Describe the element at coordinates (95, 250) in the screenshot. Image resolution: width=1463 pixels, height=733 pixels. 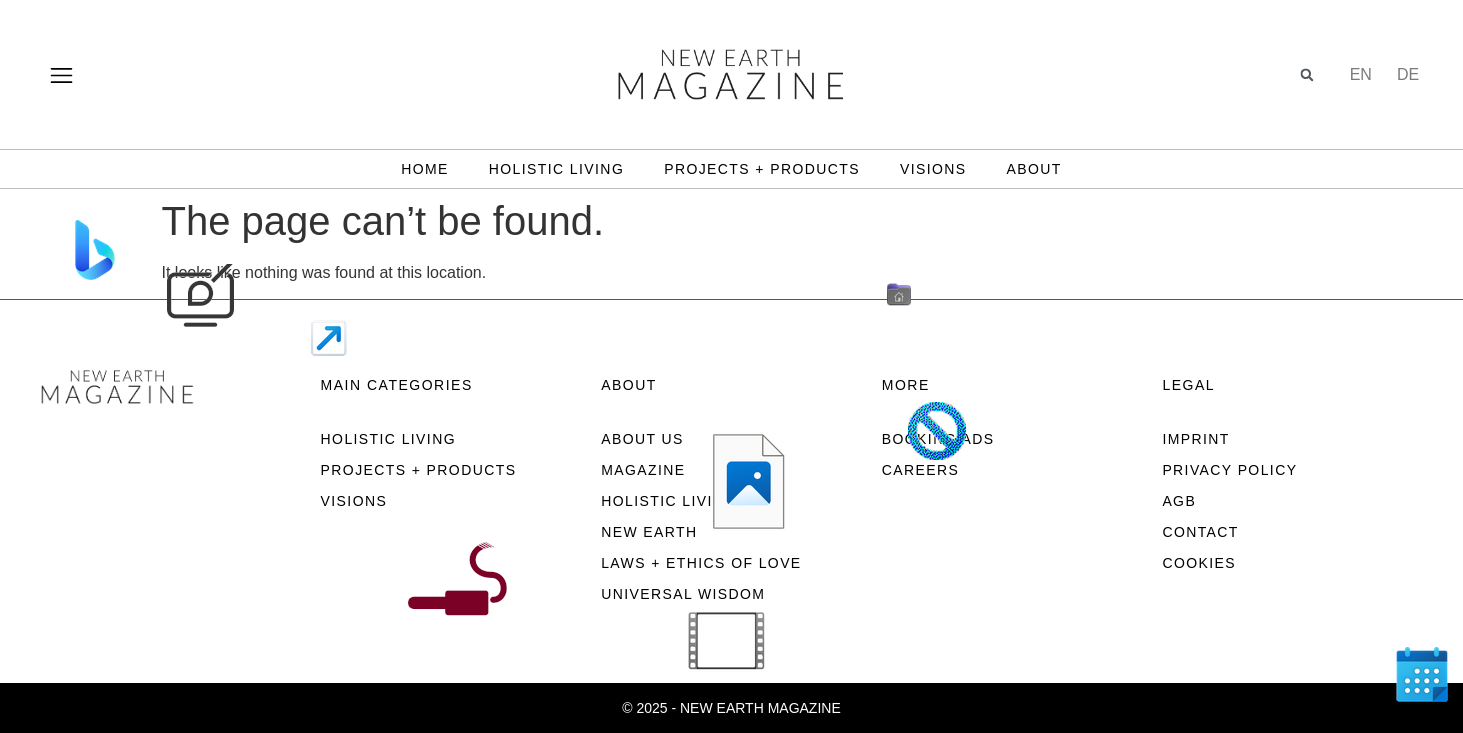
I see `open the Bing search app` at that location.